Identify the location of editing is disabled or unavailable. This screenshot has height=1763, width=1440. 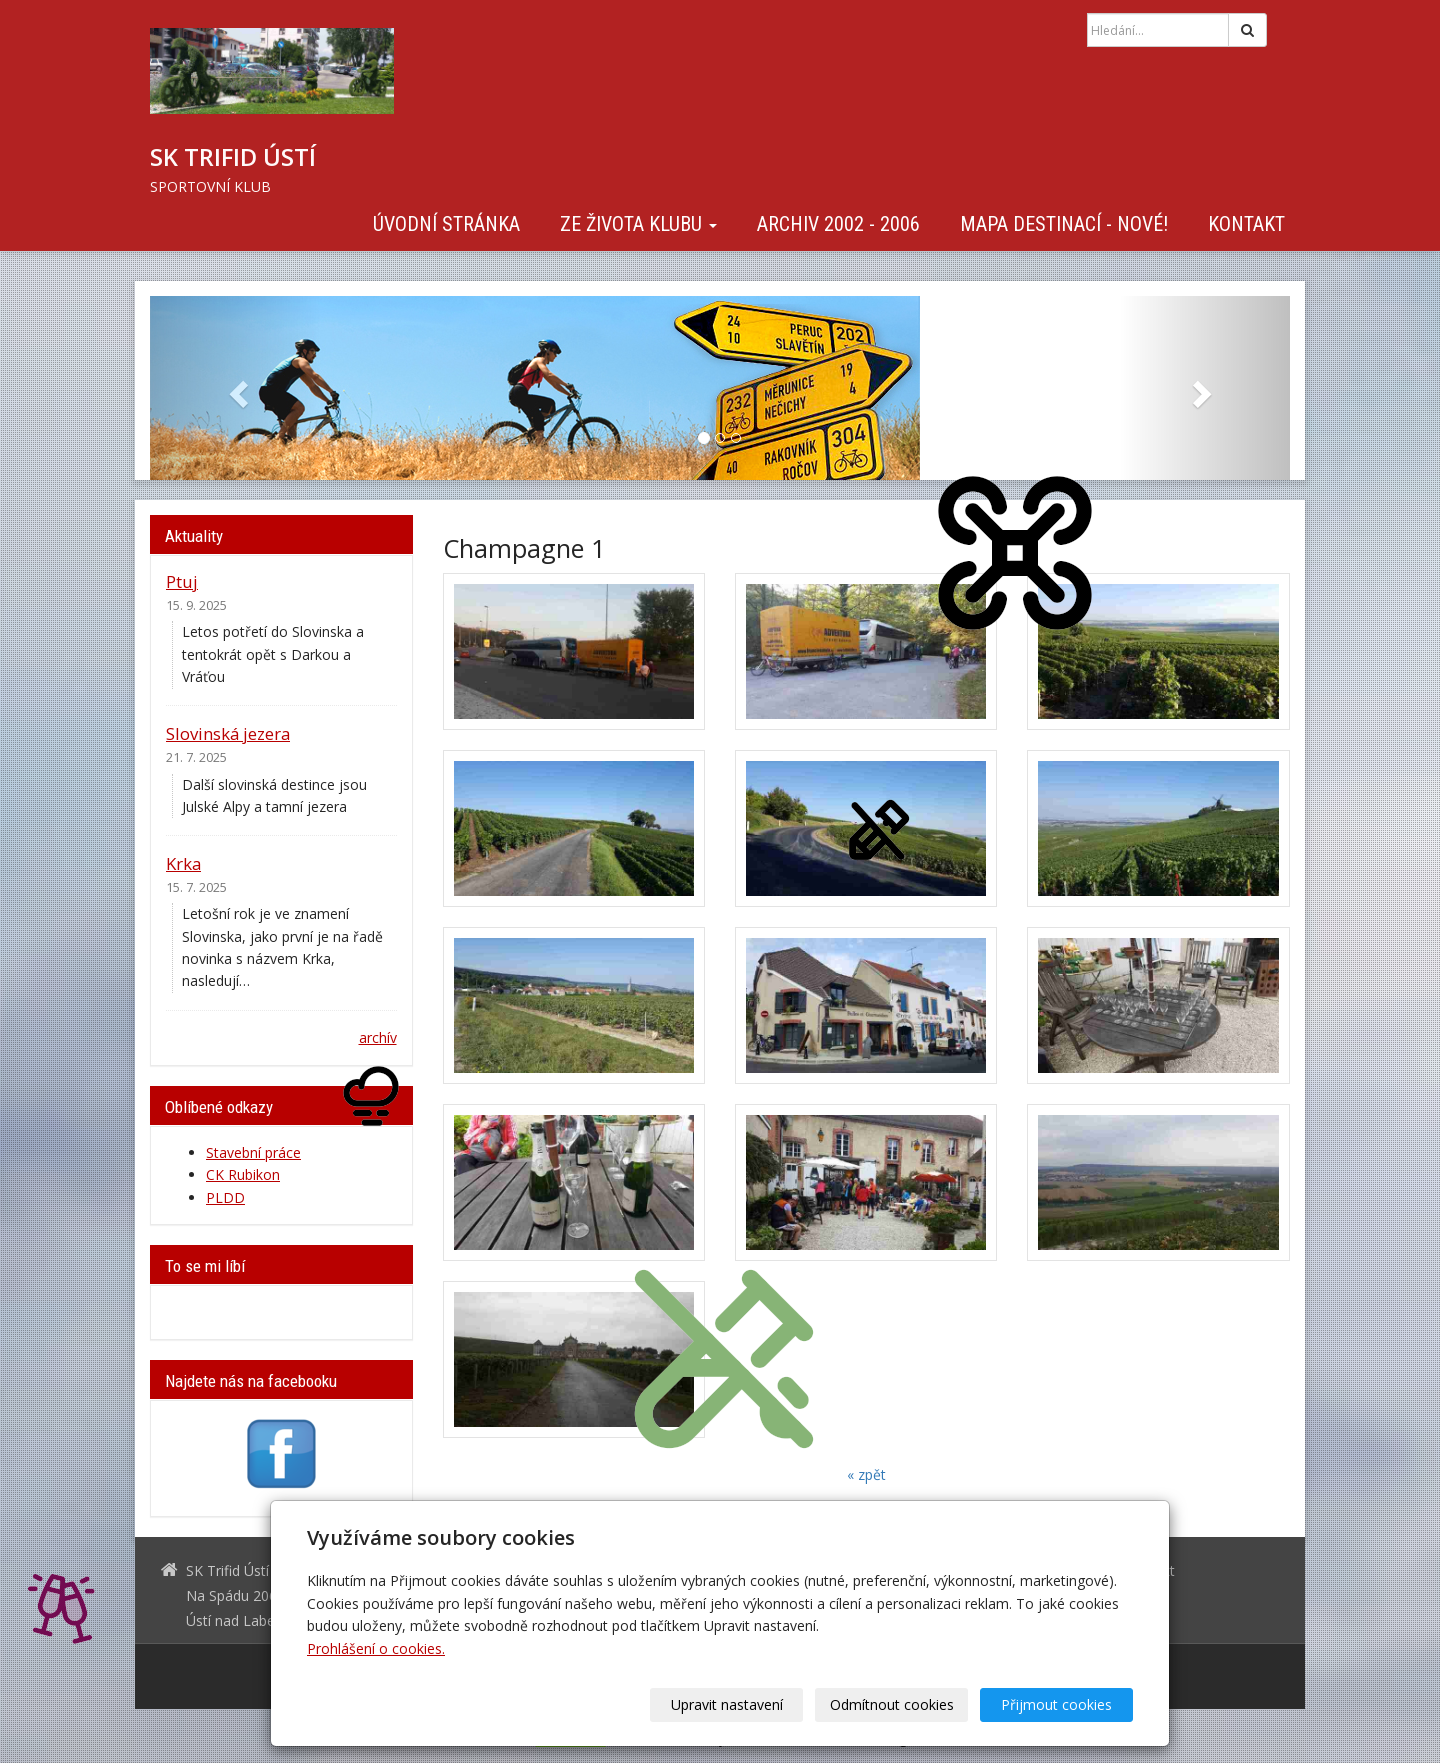
(878, 831).